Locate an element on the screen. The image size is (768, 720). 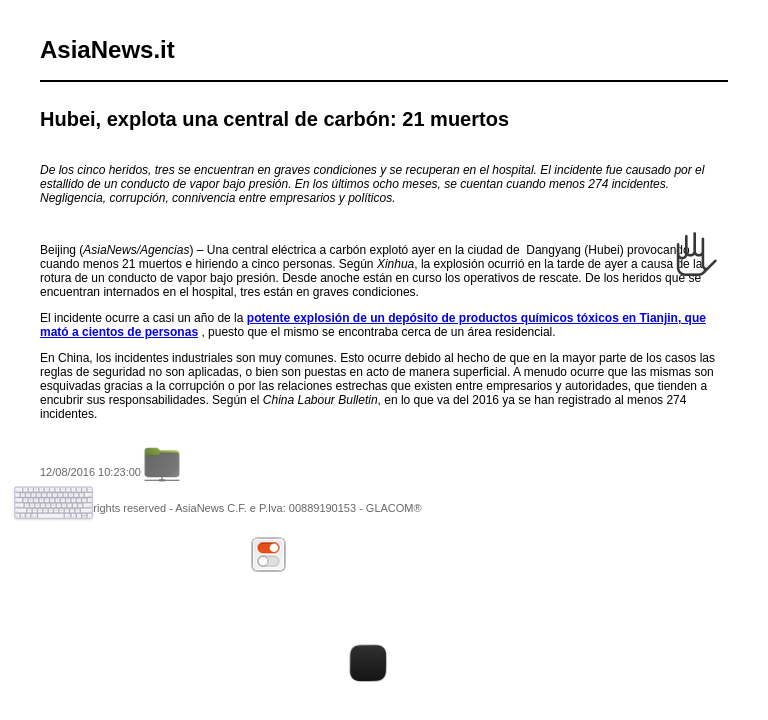
blank app icon template for customization is located at coordinates (368, 663).